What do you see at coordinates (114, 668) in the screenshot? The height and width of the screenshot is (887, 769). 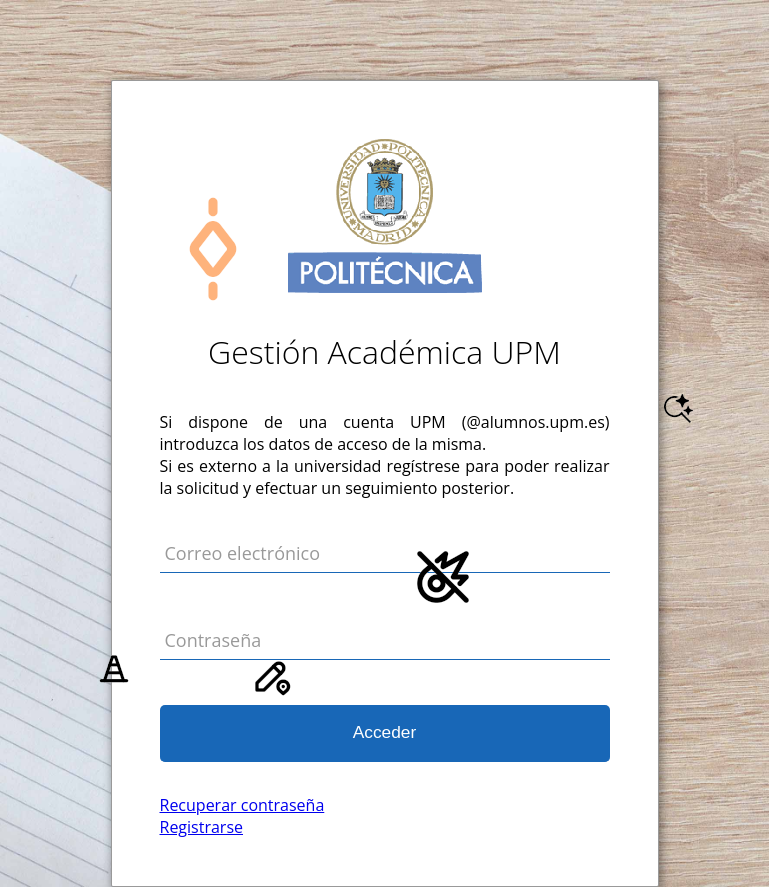 I see `indicates an area under construction or maintenance` at bounding box center [114, 668].